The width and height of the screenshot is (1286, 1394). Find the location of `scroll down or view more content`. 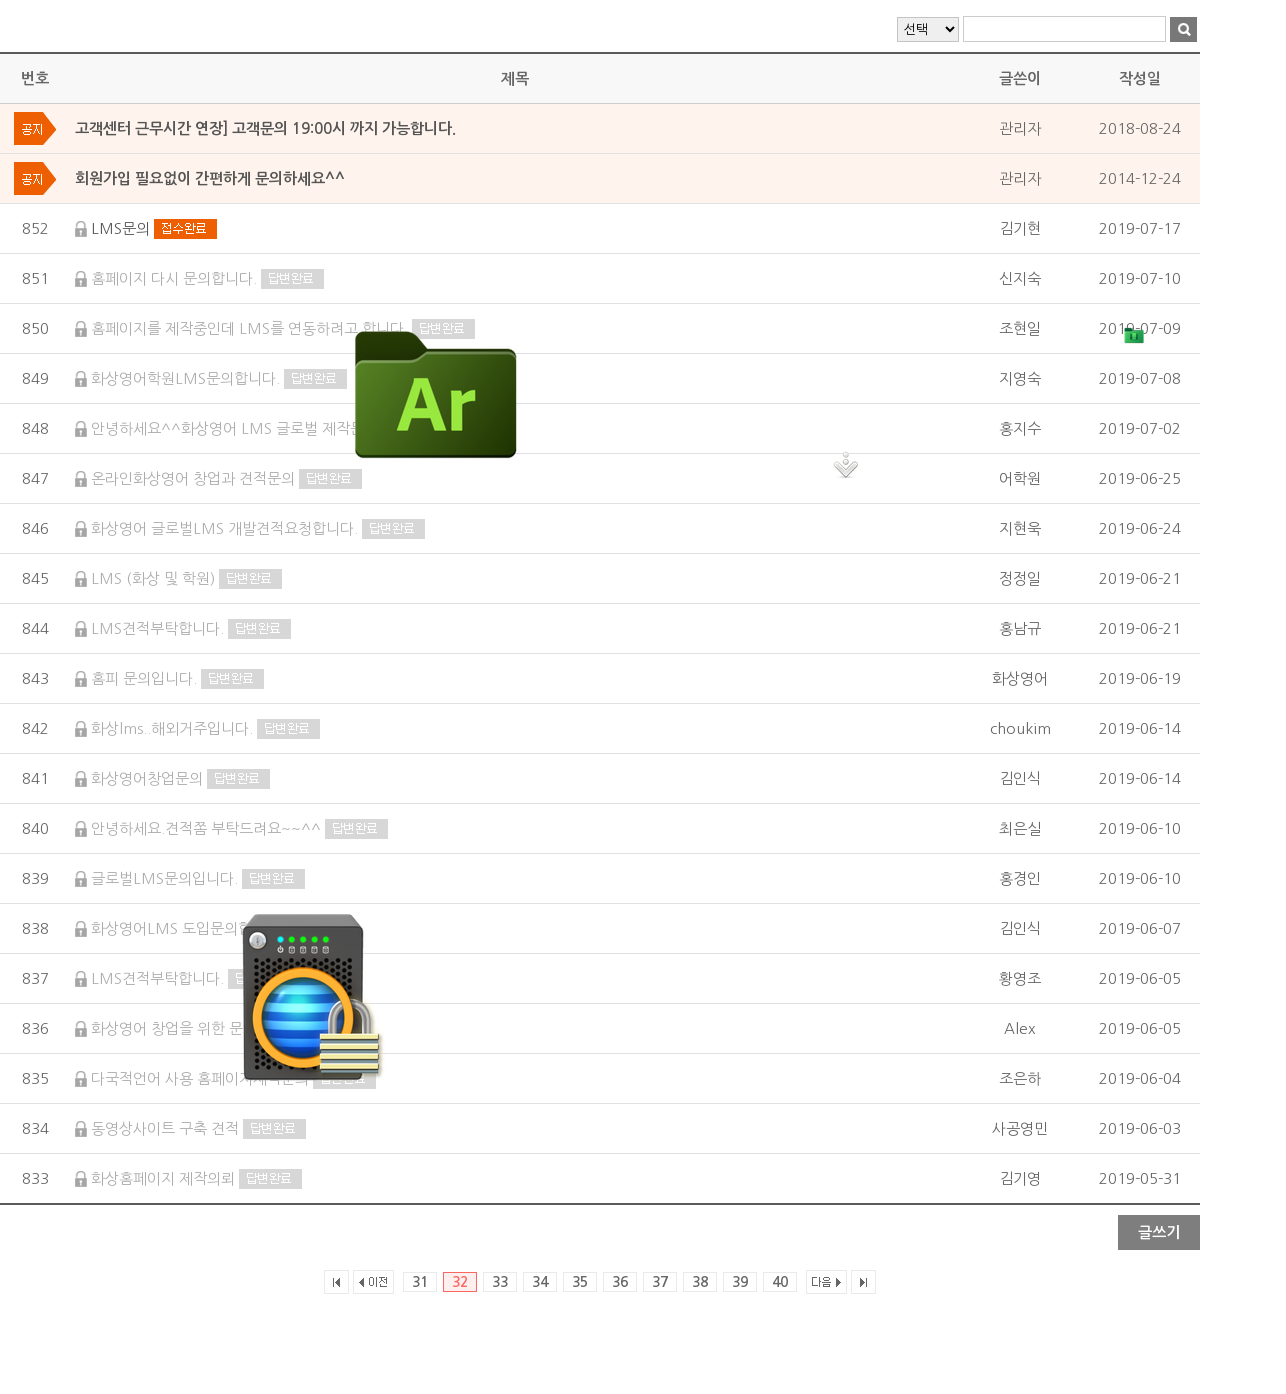

scroll down or view more content is located at coordinates (845, 465).